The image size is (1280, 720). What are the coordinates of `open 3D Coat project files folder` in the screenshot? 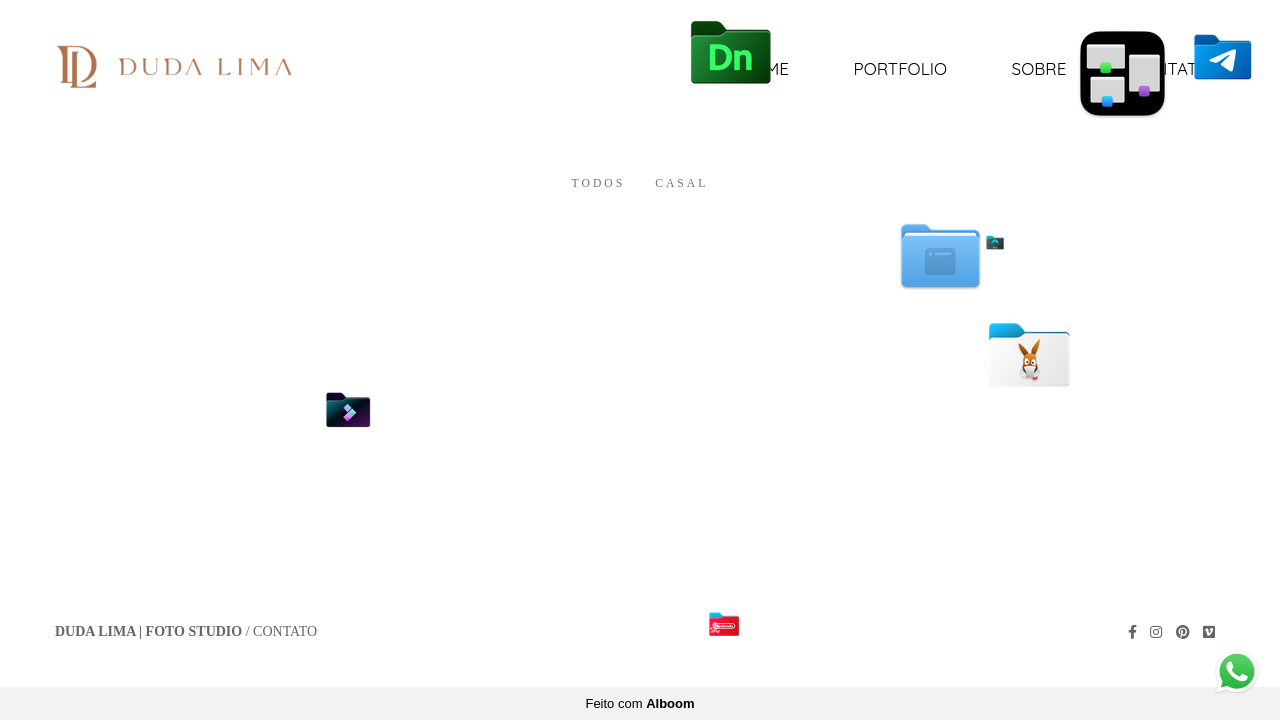 It's located at (995, 243).